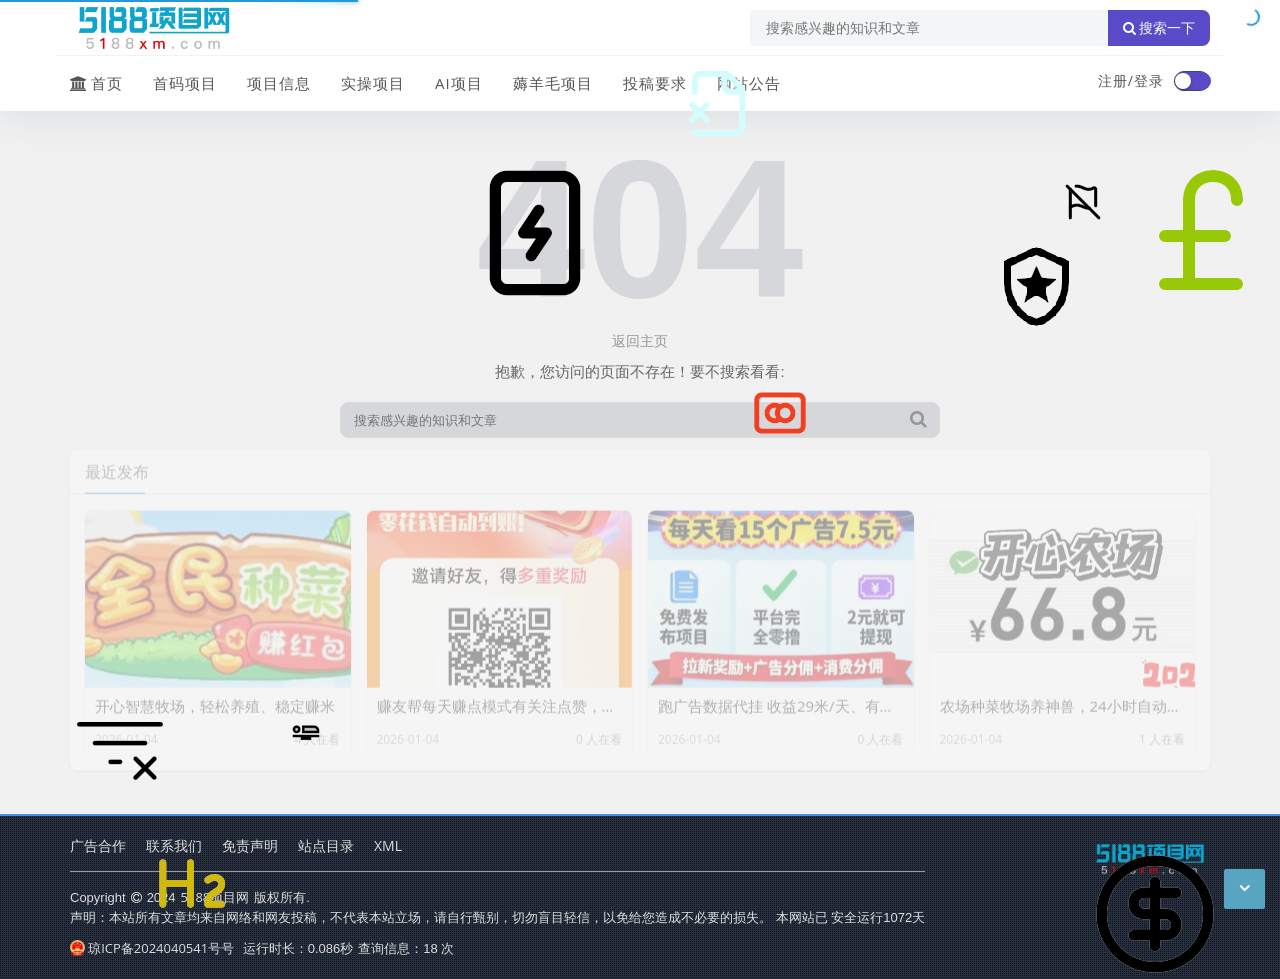 This screenshot has width=1280, height=979. What do you see at coordinates (1083, 202) in the screenshot?
I see `remove flag or marker` at bounding box center [1083, 202].